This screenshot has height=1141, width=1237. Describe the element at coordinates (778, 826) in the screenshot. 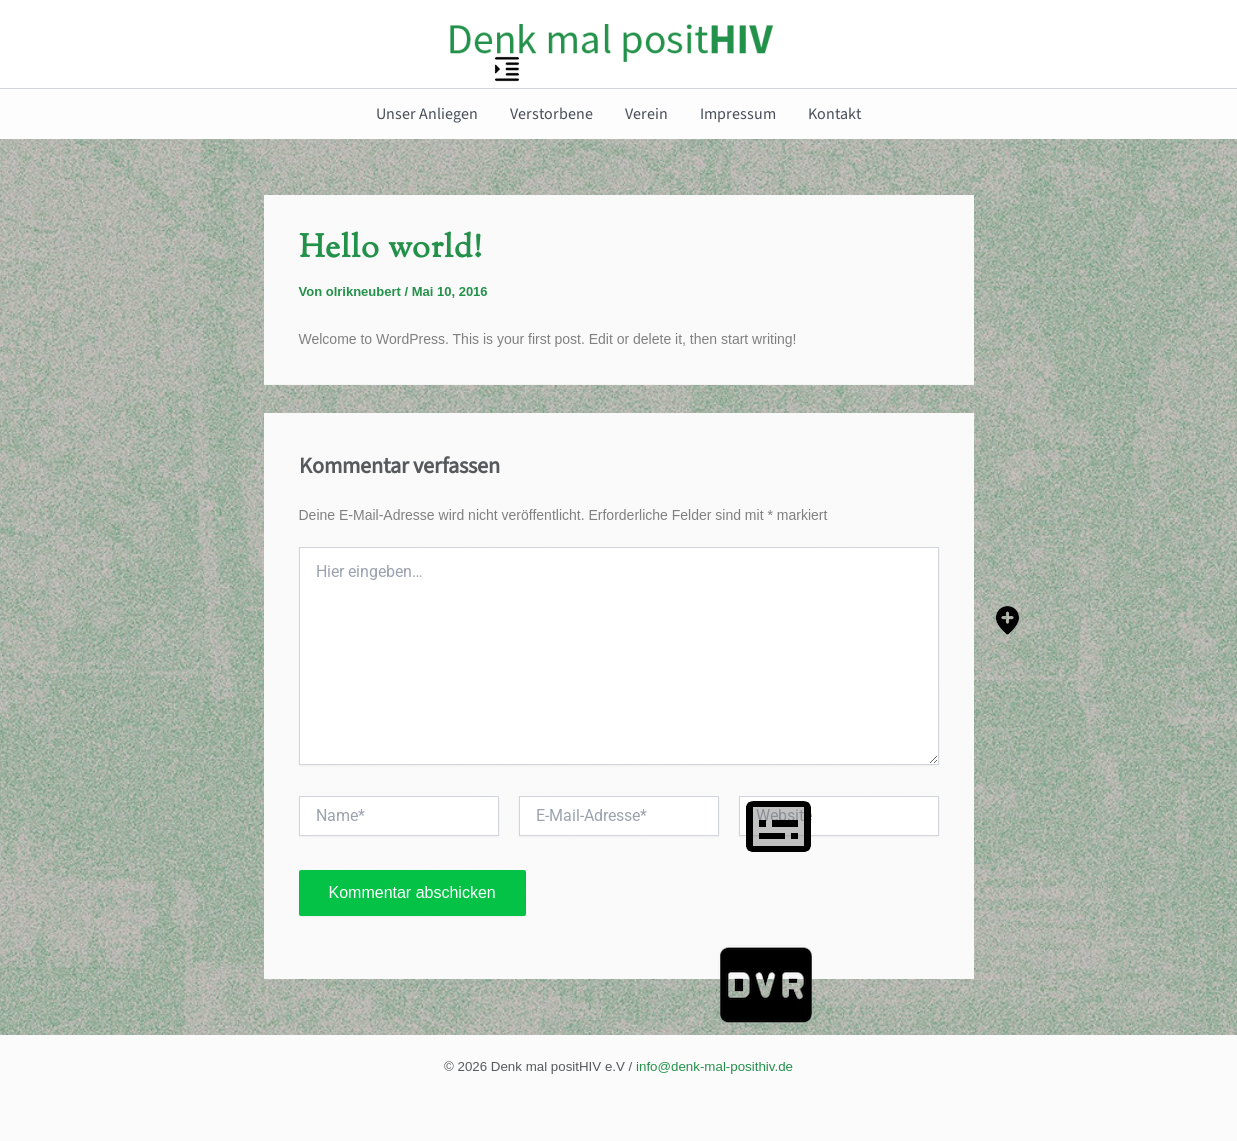

I see `toggle subtitles or closed captions on/off` at that location.